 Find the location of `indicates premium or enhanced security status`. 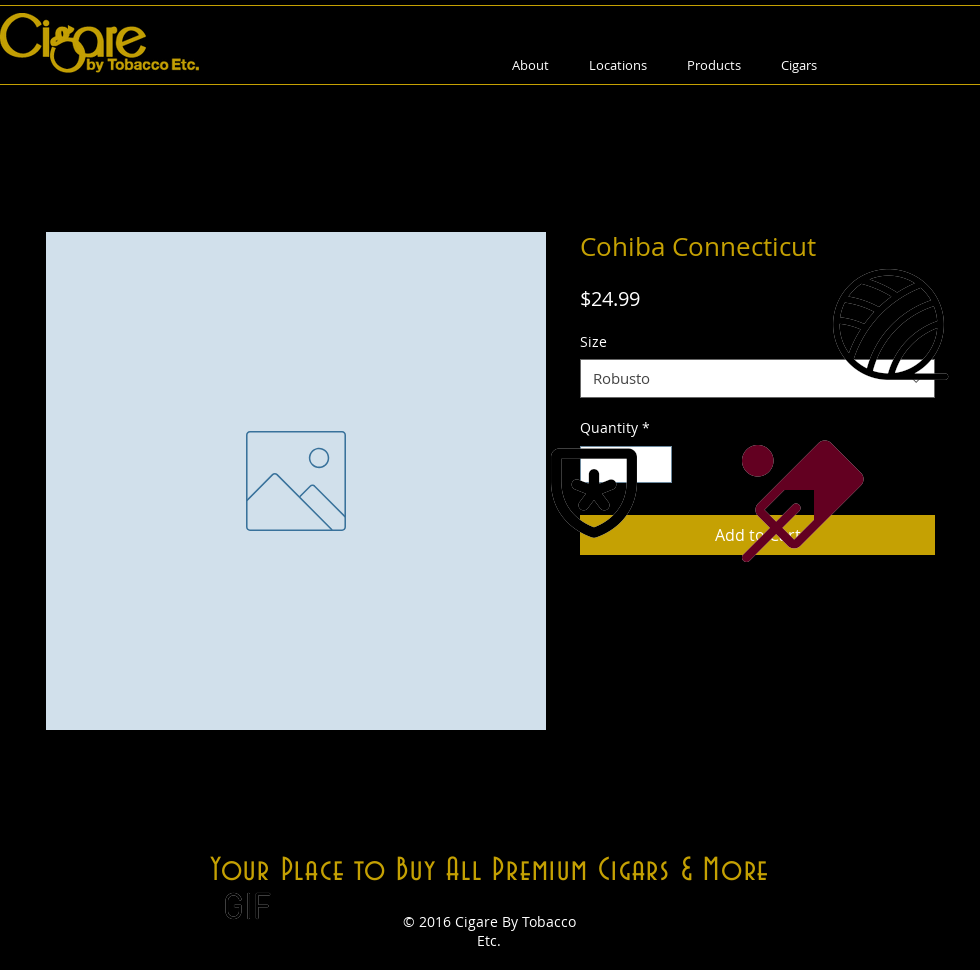

indicates premium or enhanced security status is located at coordinates (594, 488).